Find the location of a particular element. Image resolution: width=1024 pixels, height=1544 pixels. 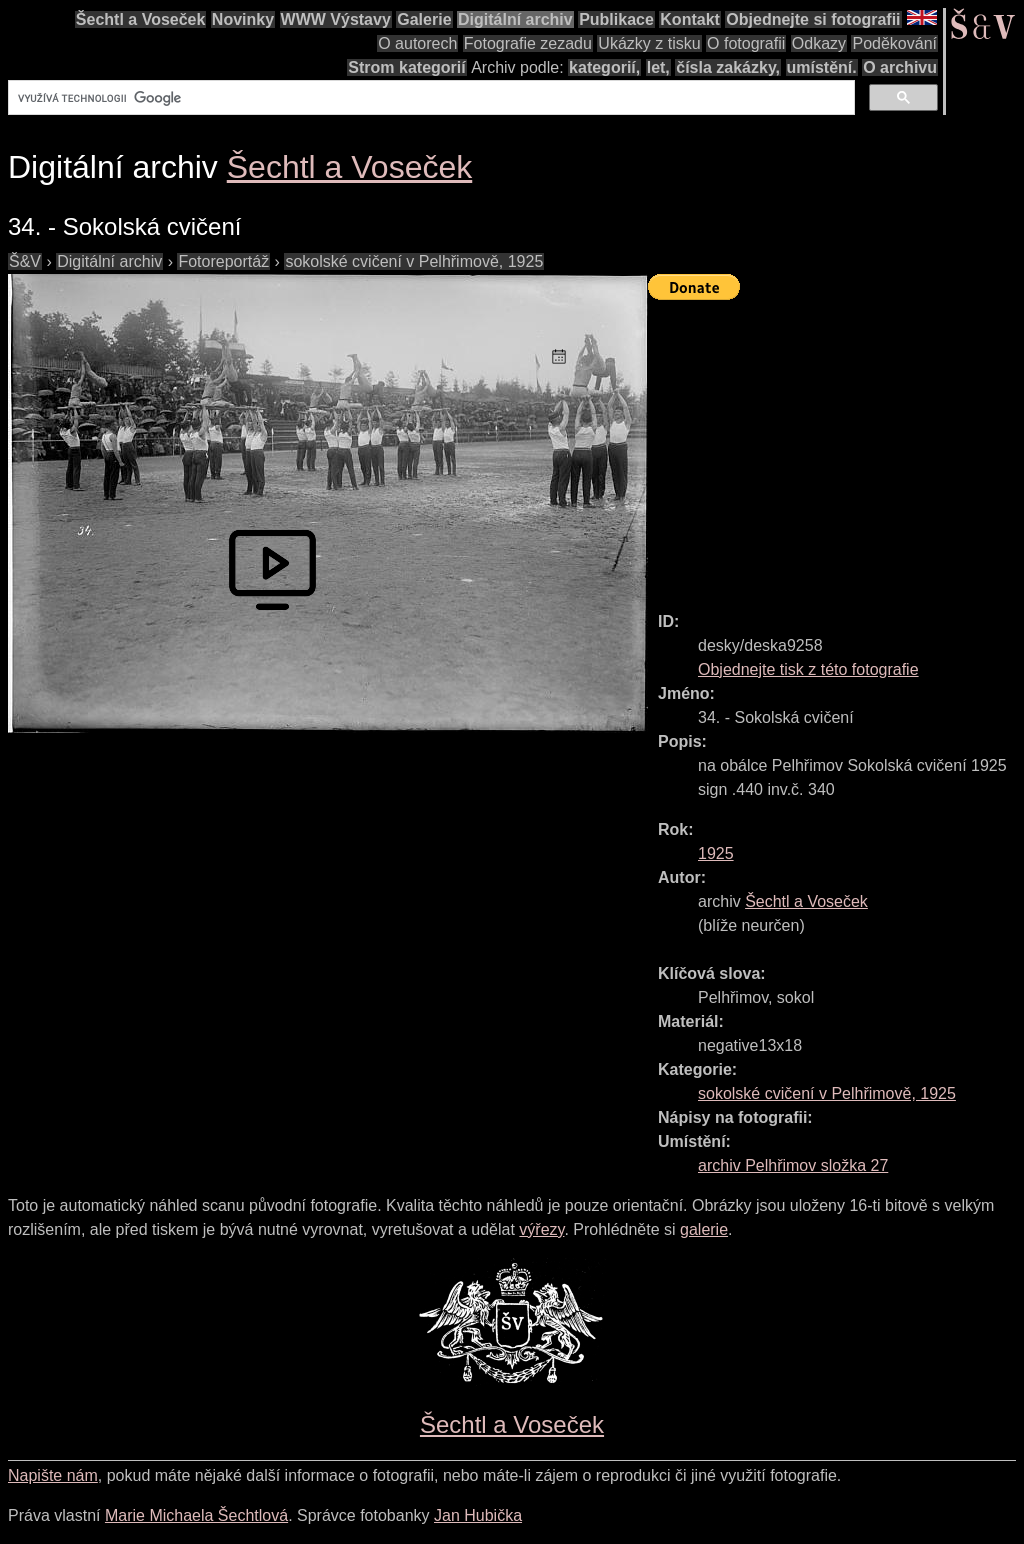

play video on desktop monitor is located at coordinates (272, 566).